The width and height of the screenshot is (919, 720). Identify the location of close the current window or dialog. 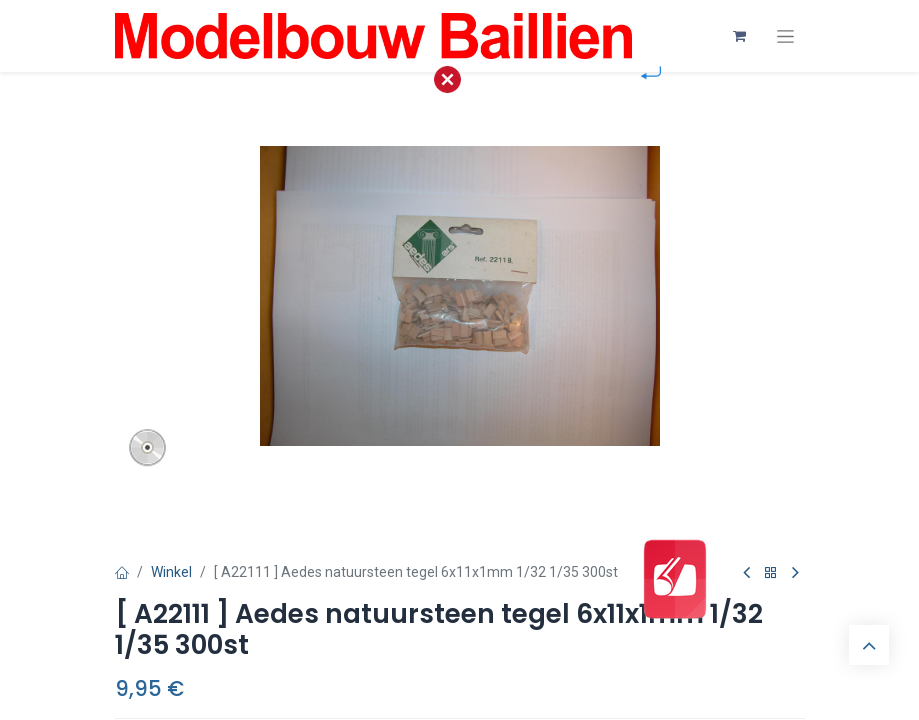
(447, 79).